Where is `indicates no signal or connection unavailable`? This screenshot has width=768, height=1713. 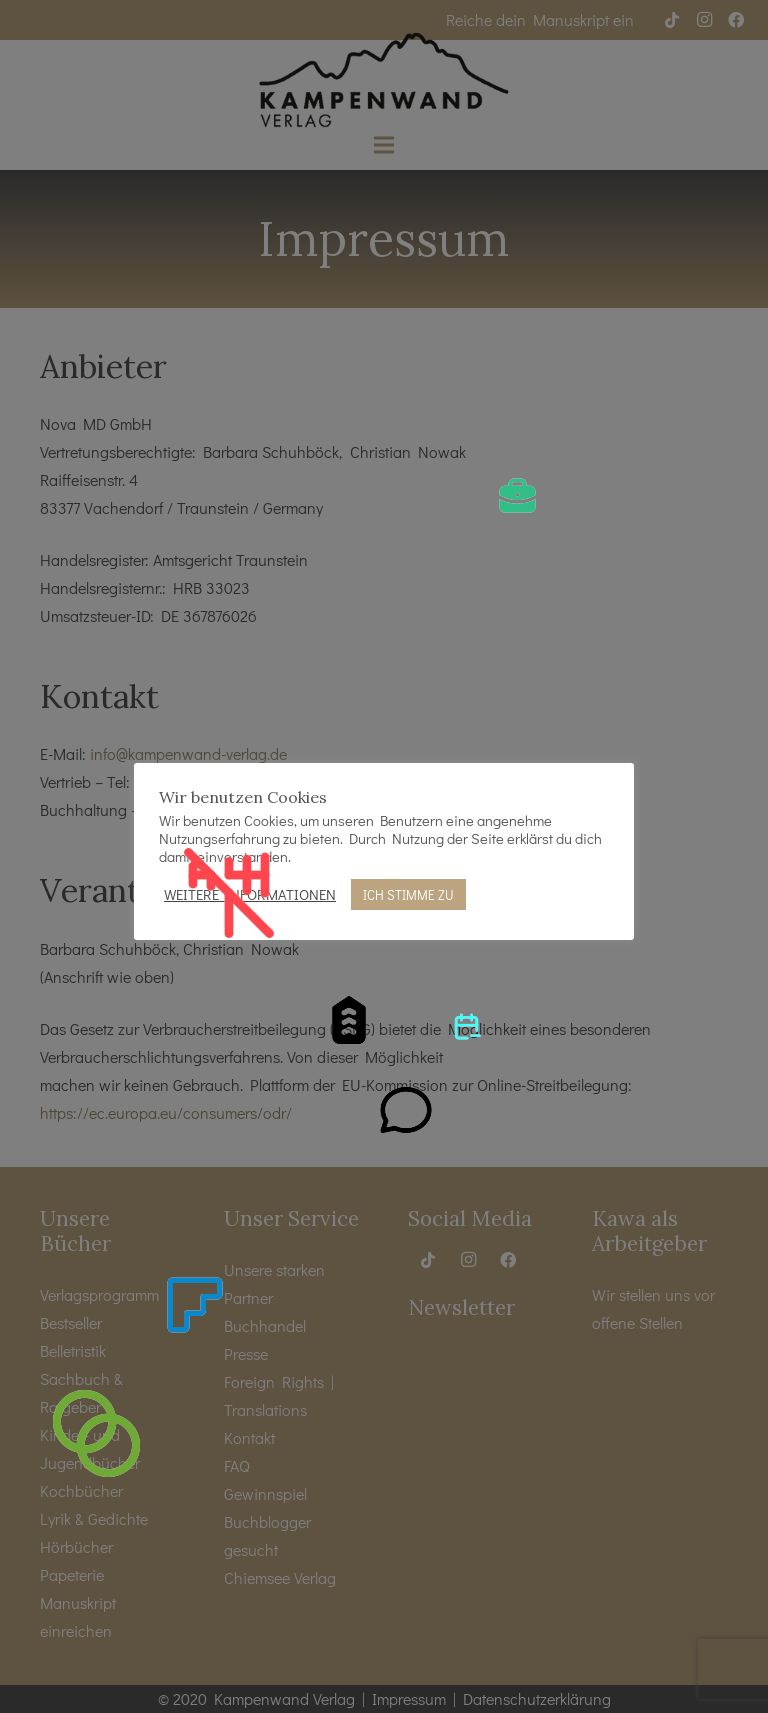
indicates no signal or connection unavailable is located at coordinates (229, 893).